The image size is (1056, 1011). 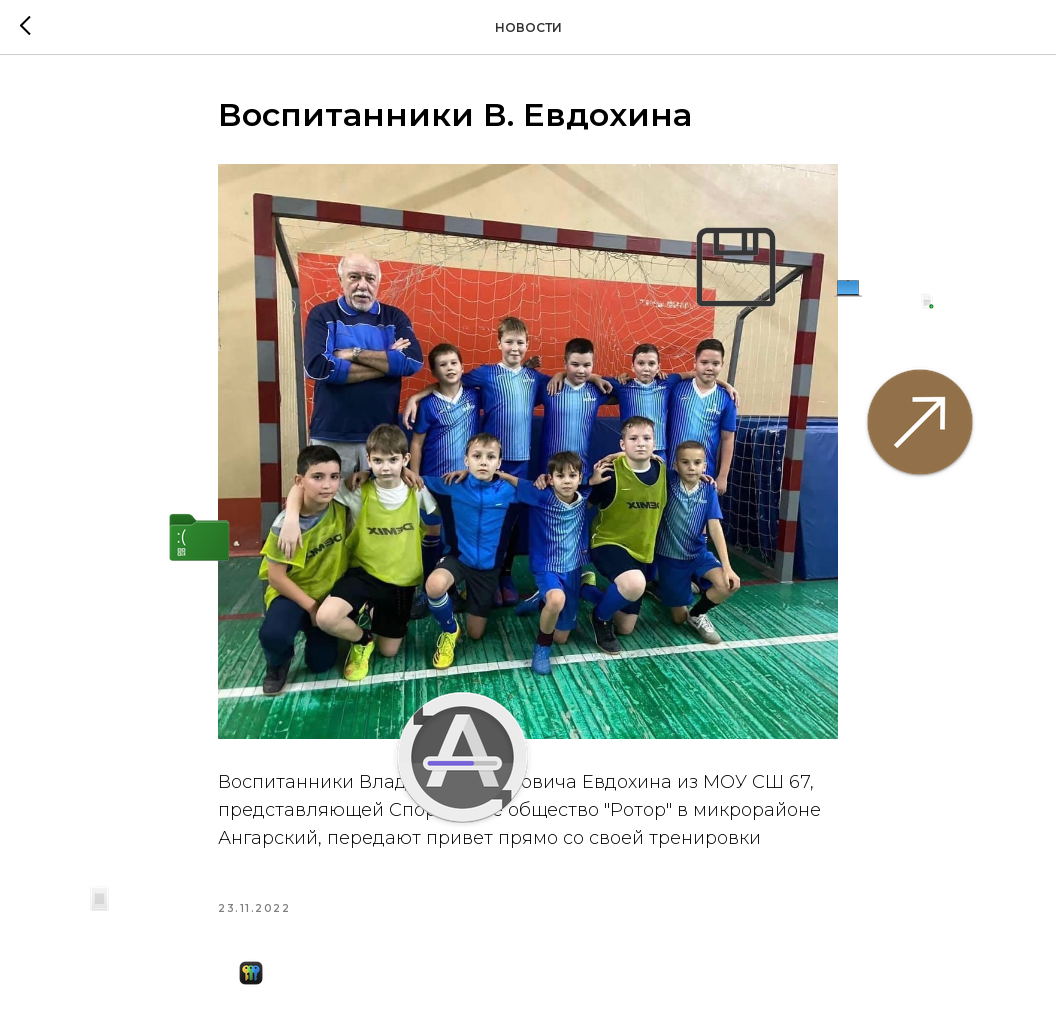 What do you see at coordinates (251, 973) in the screenshot?
I see `open the passwords app` at bounding box center [251, 973].